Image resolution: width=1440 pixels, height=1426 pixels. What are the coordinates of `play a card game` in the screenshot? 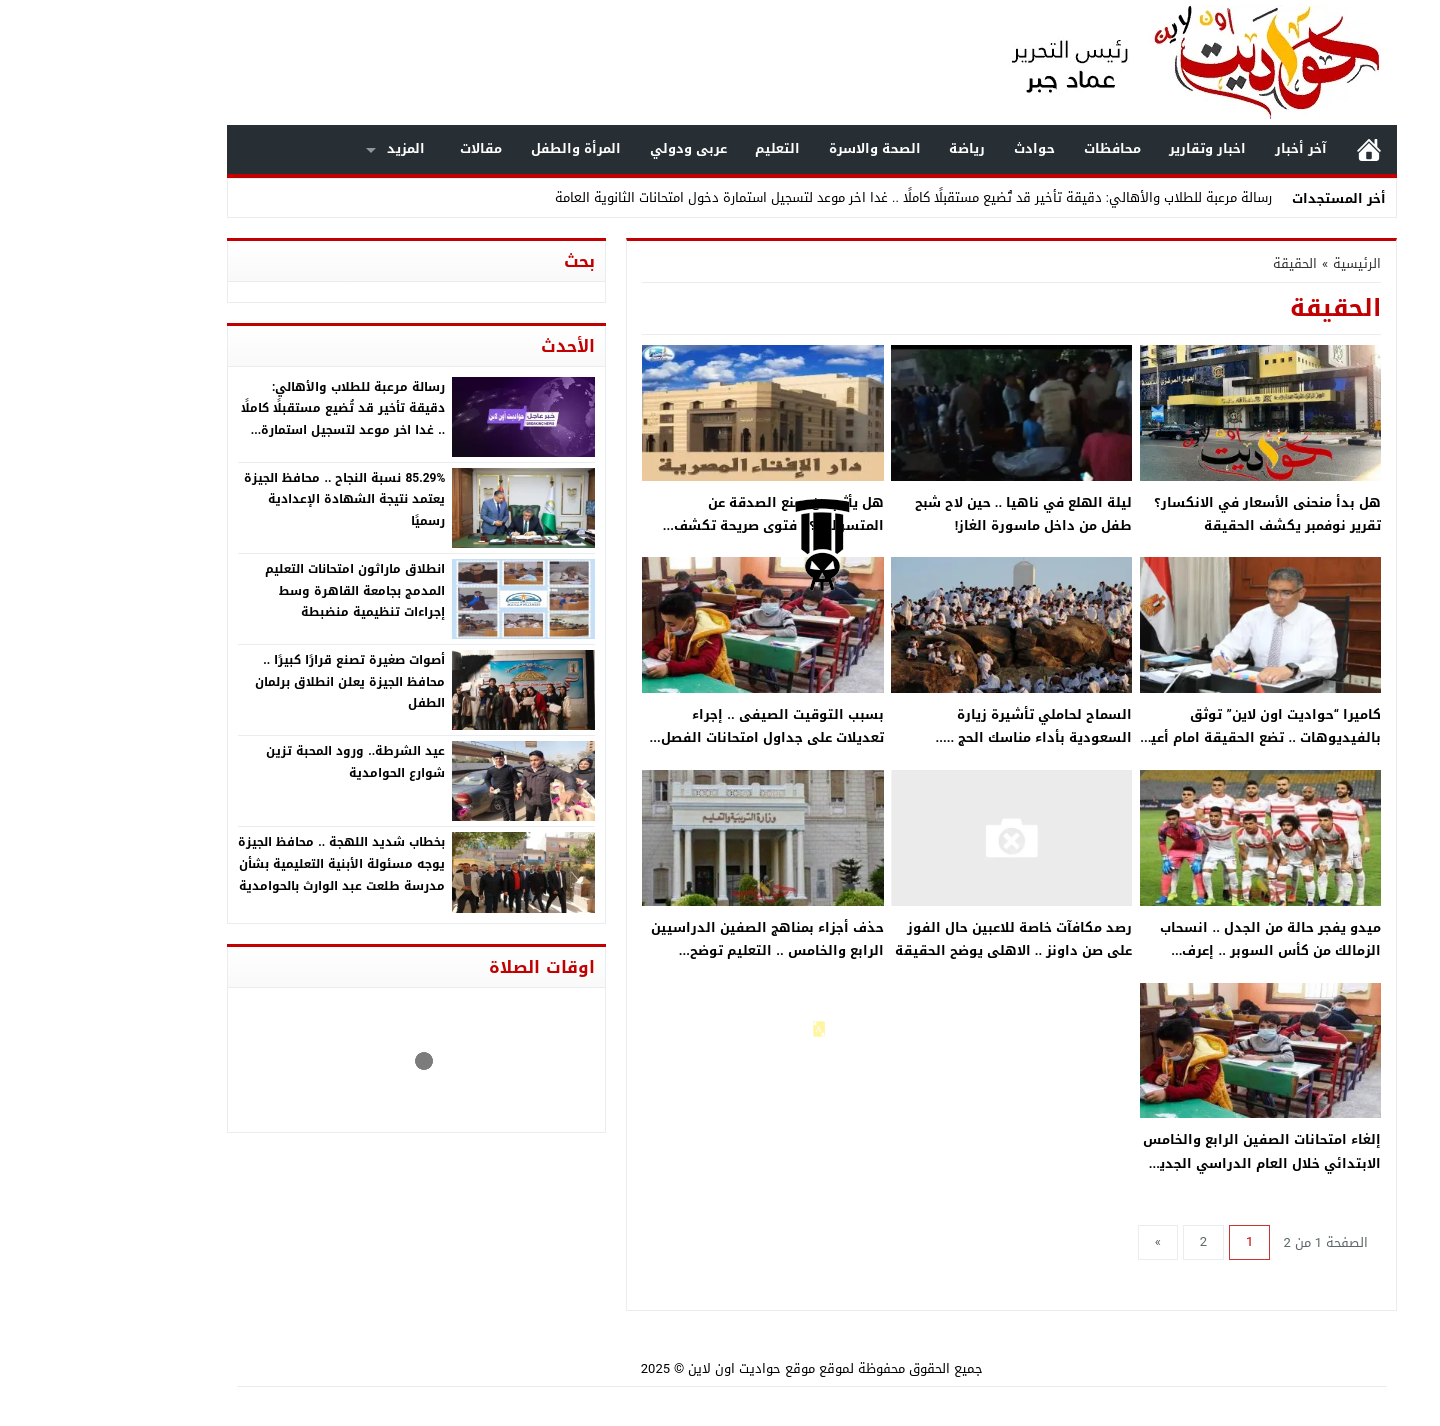 It's located at (819, 1029).